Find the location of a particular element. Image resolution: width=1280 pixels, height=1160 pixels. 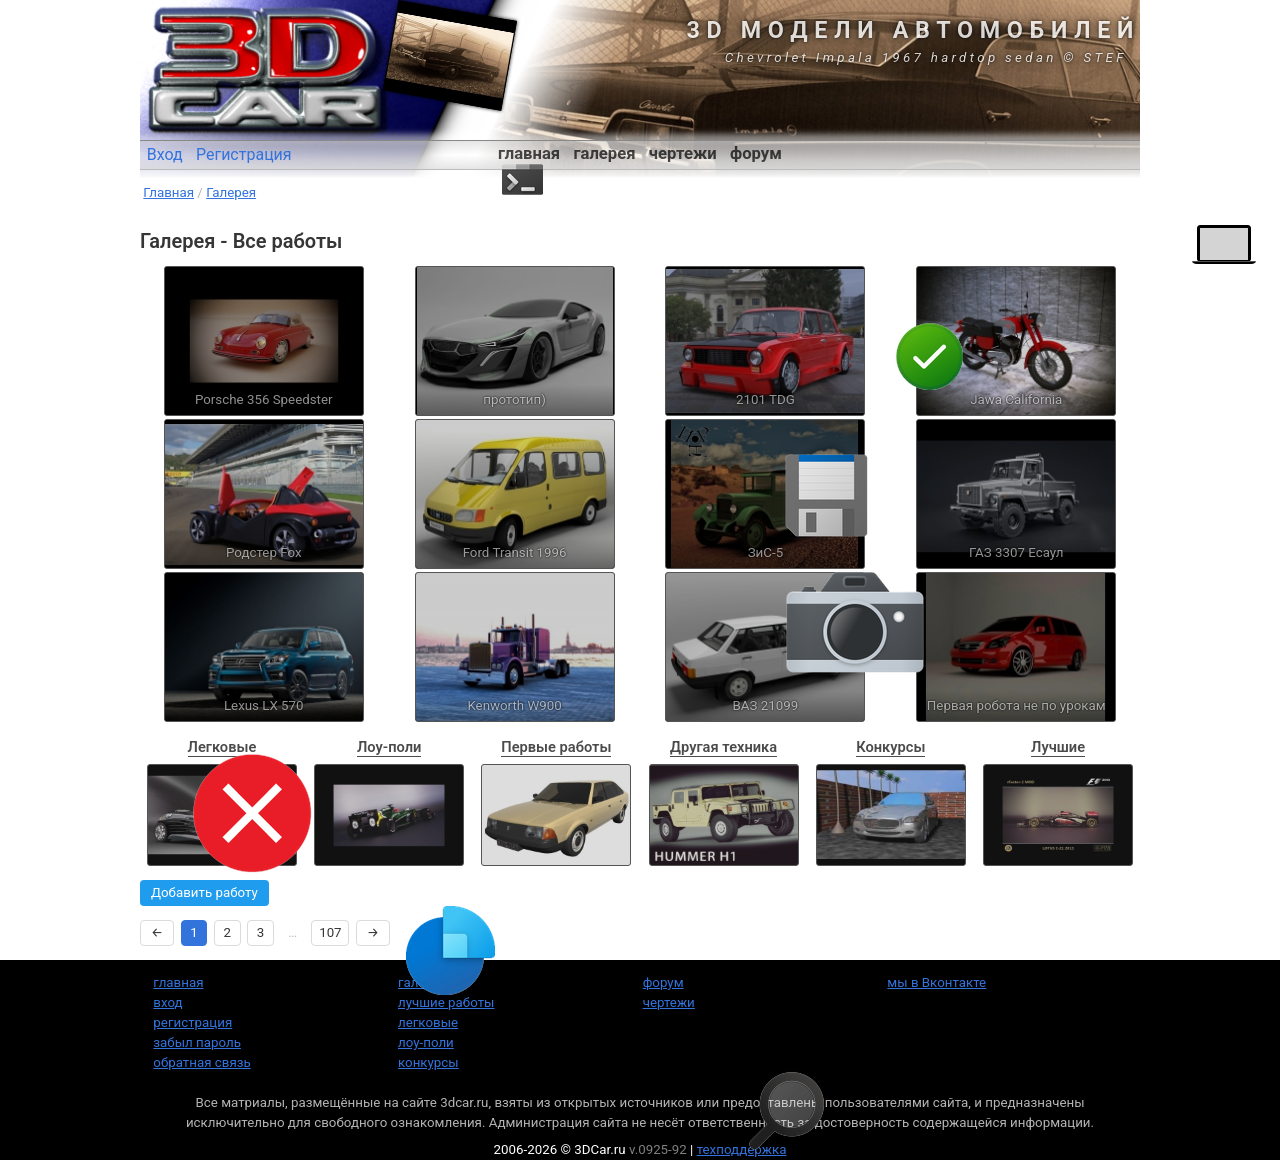

open camera app is located at coordinates (855, 621).